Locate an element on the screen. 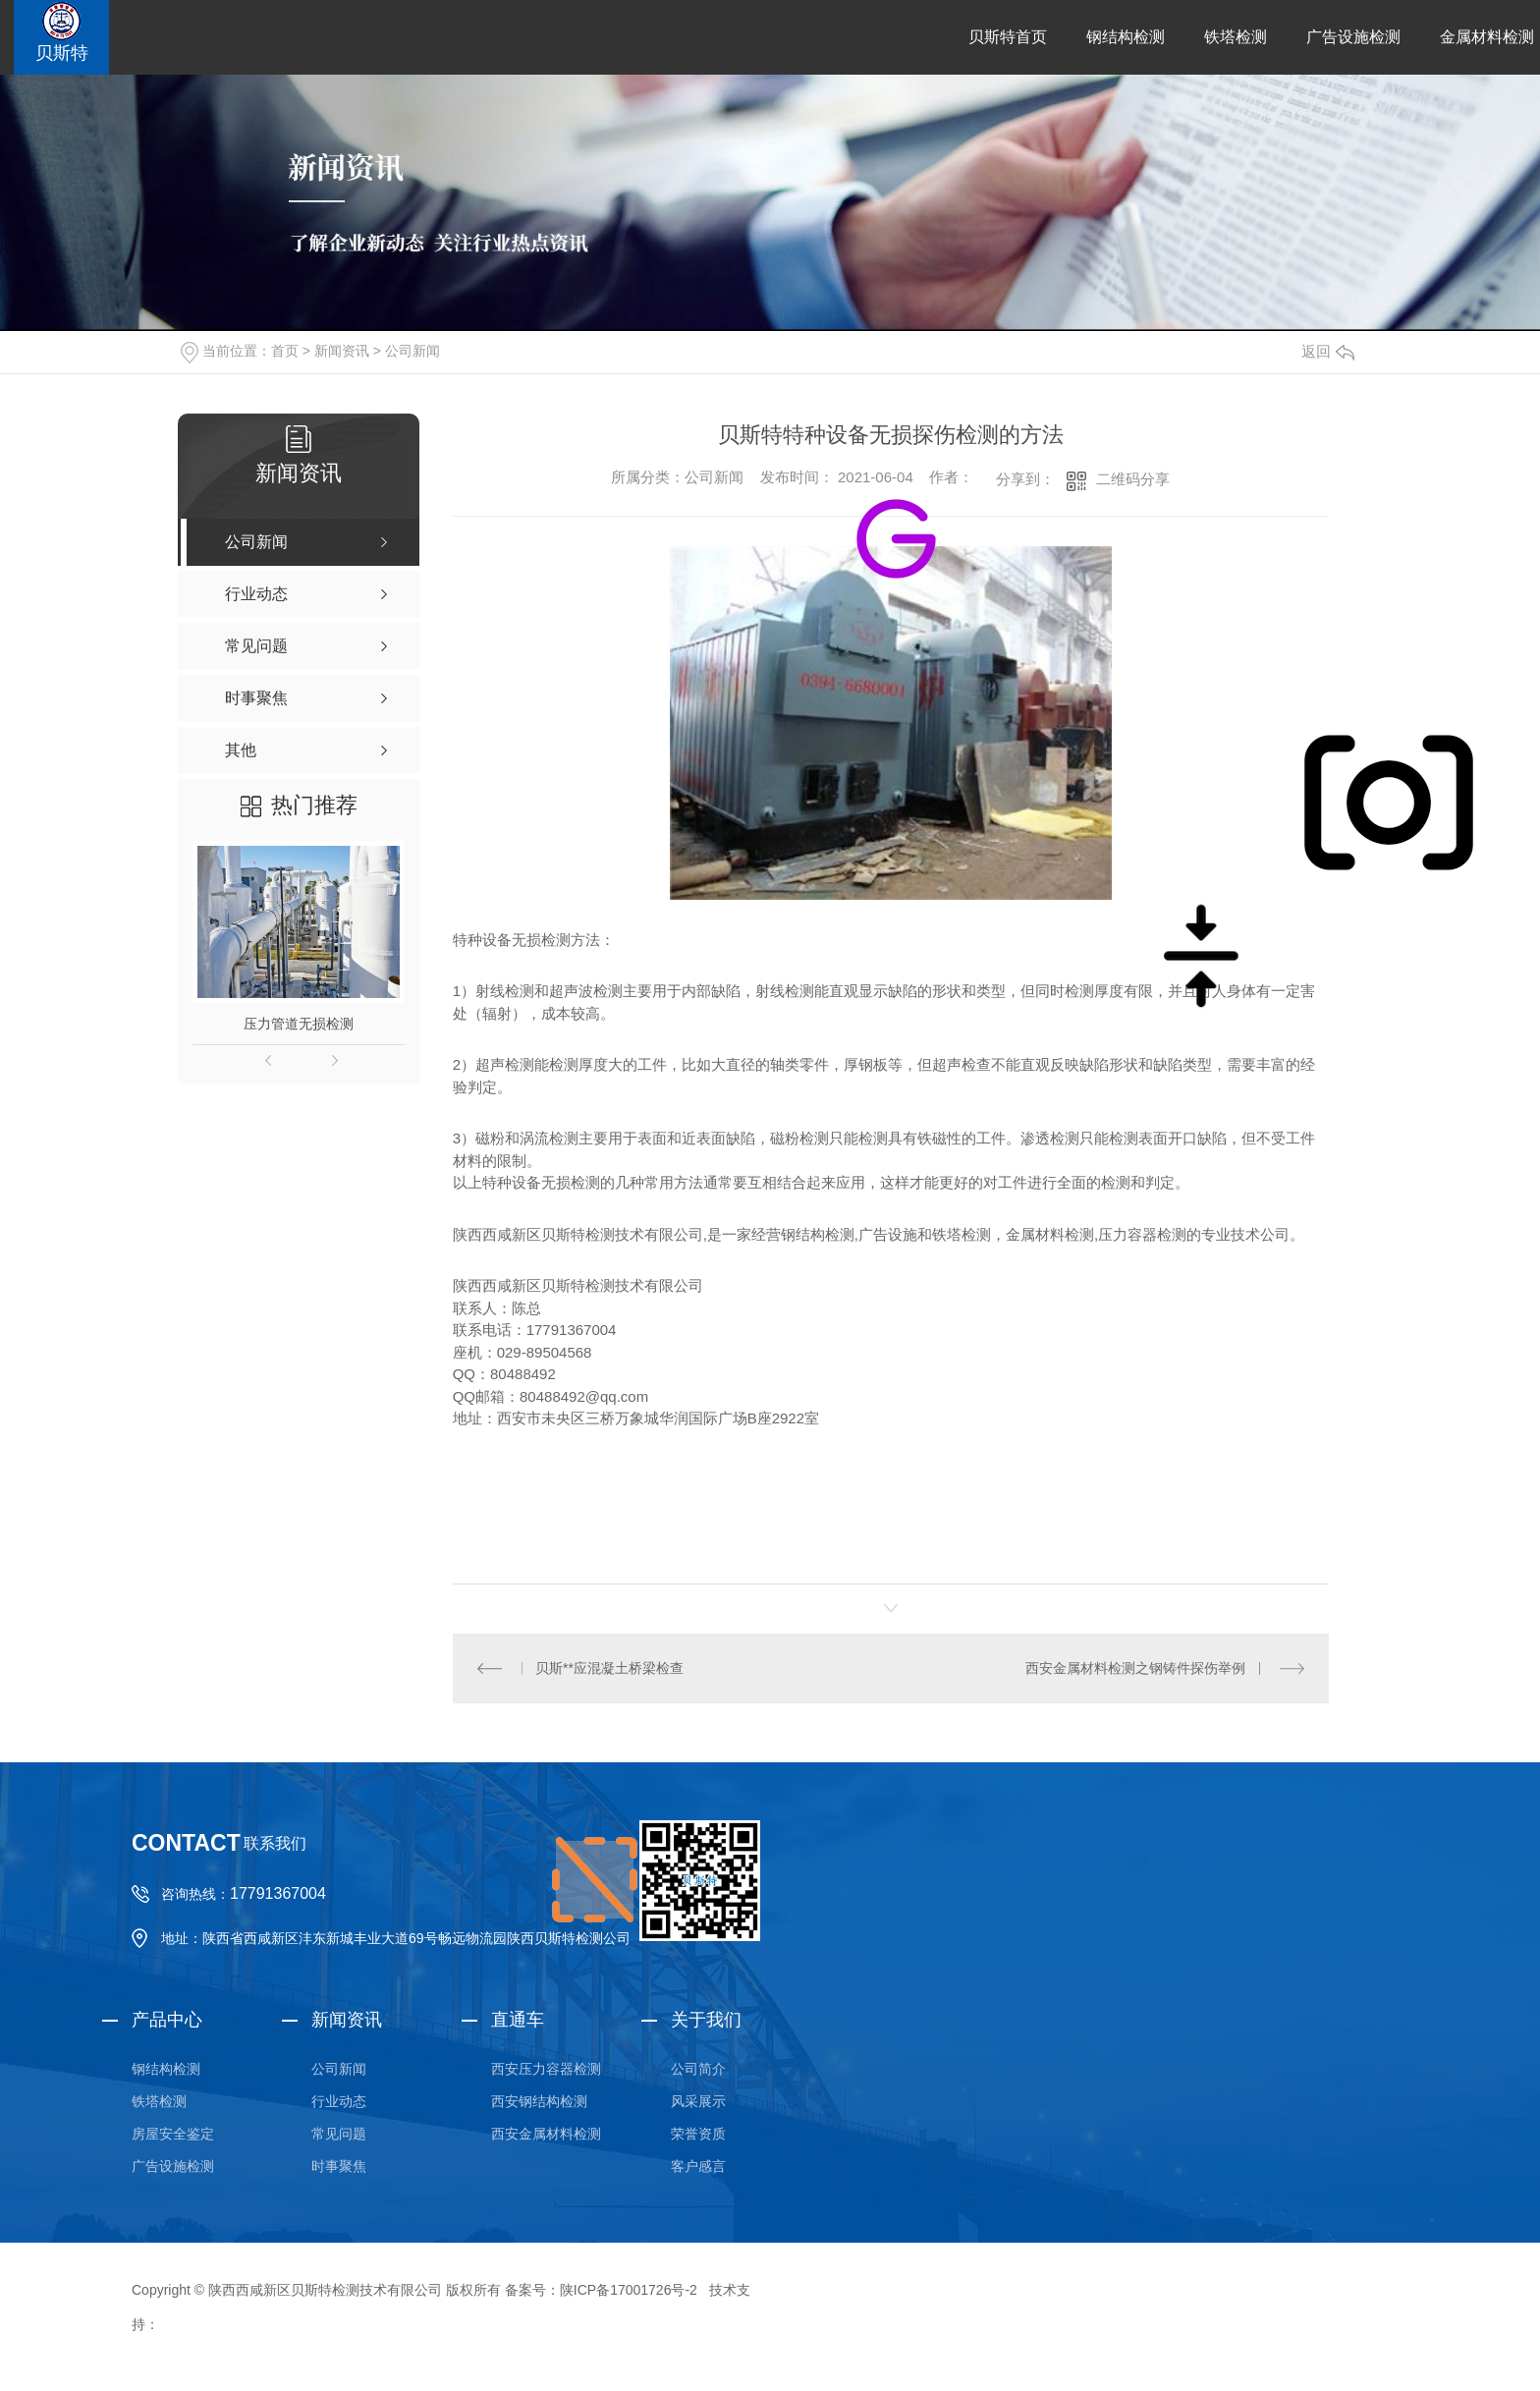 This screenshot has height=2391, width=1540. disable or cancel current selection is located at coordinates (594, 1879).